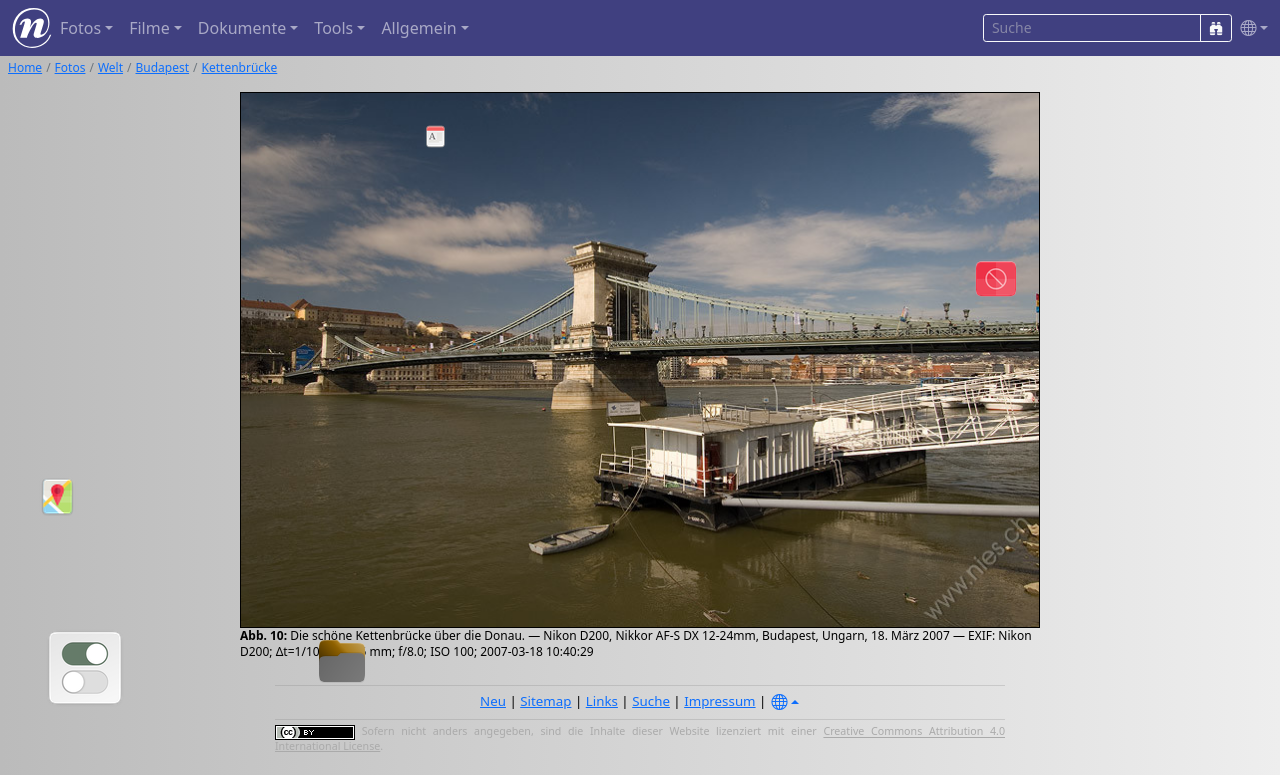 Image resolution: width=1280 pixels, height=775 pixels. What do you see at coordinates (57, 496) in the screenshot?
I see `open a google earth location file` at bounding box center [57, 496].